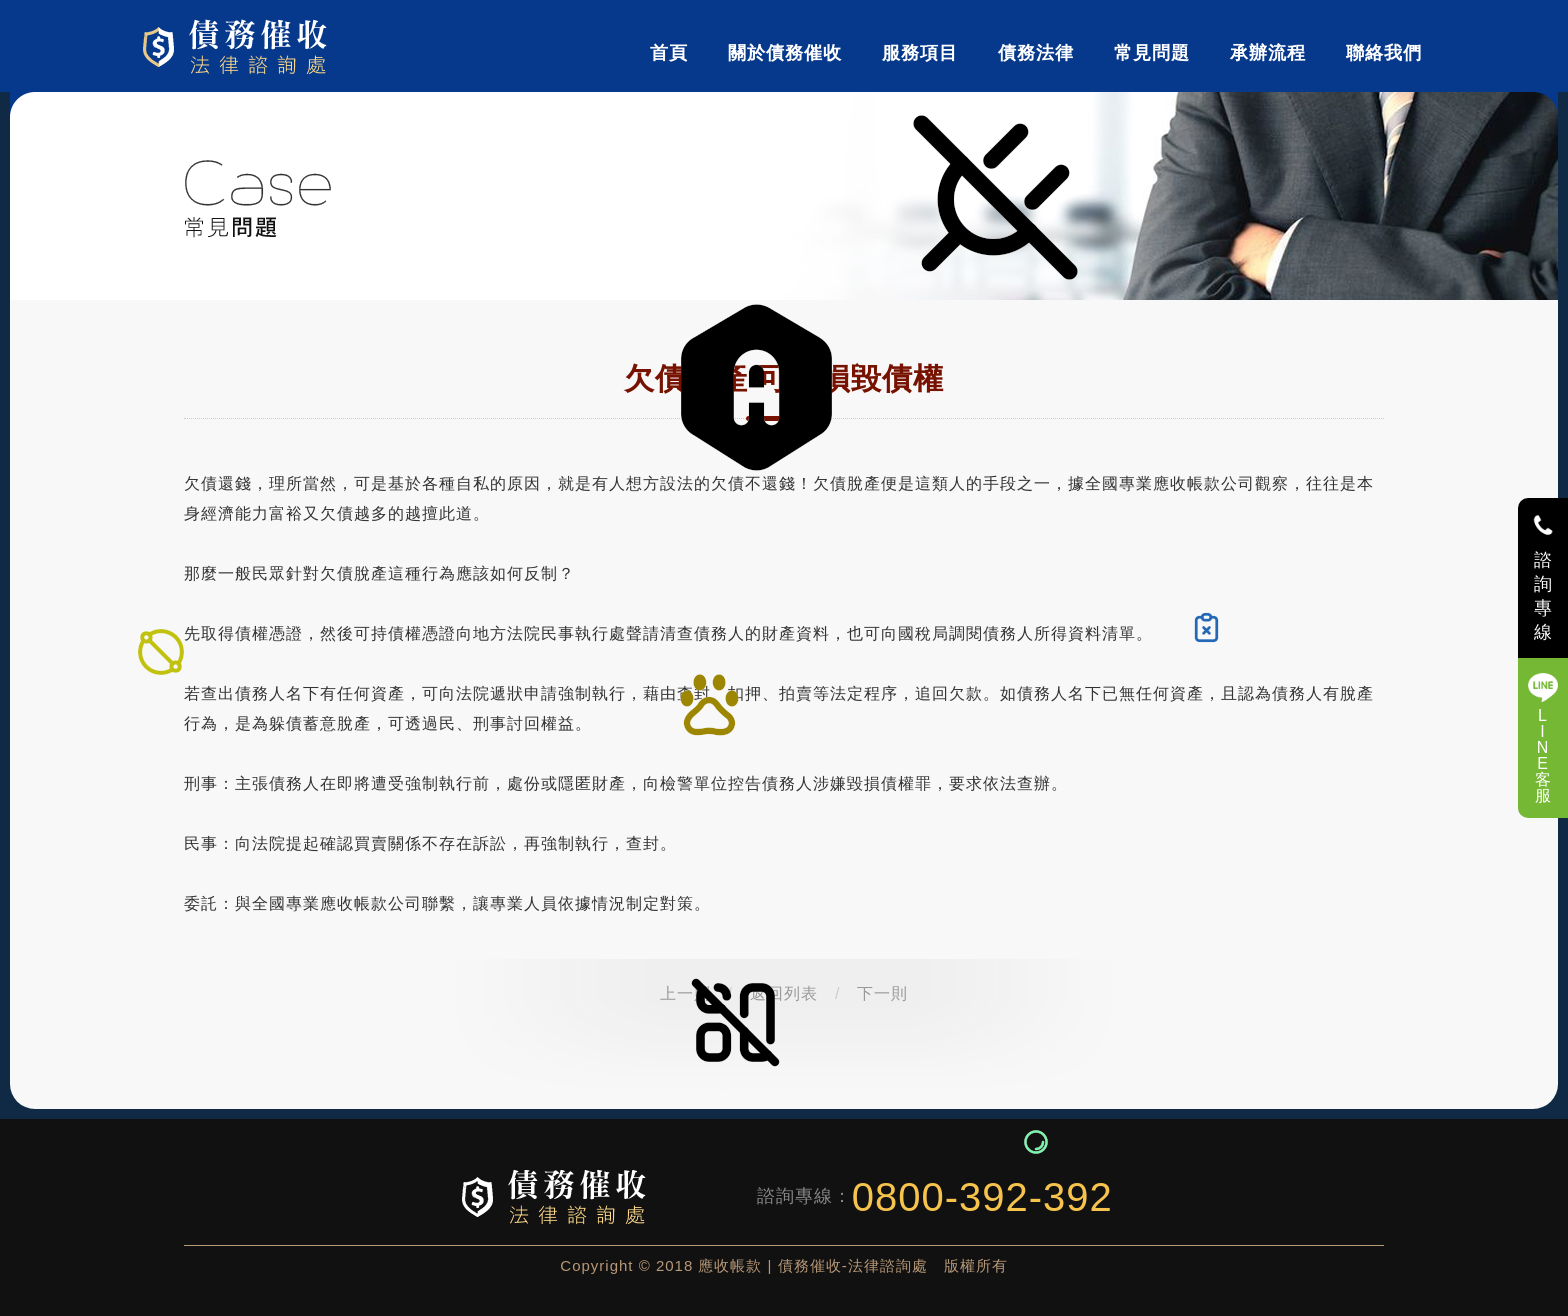 The width and height of the screenshot is (1568, 1316). Describe the element at coordinates (1036, 1142) in the screenshot. I see `apply inner shadow effect to bottom-right corner` at that location.